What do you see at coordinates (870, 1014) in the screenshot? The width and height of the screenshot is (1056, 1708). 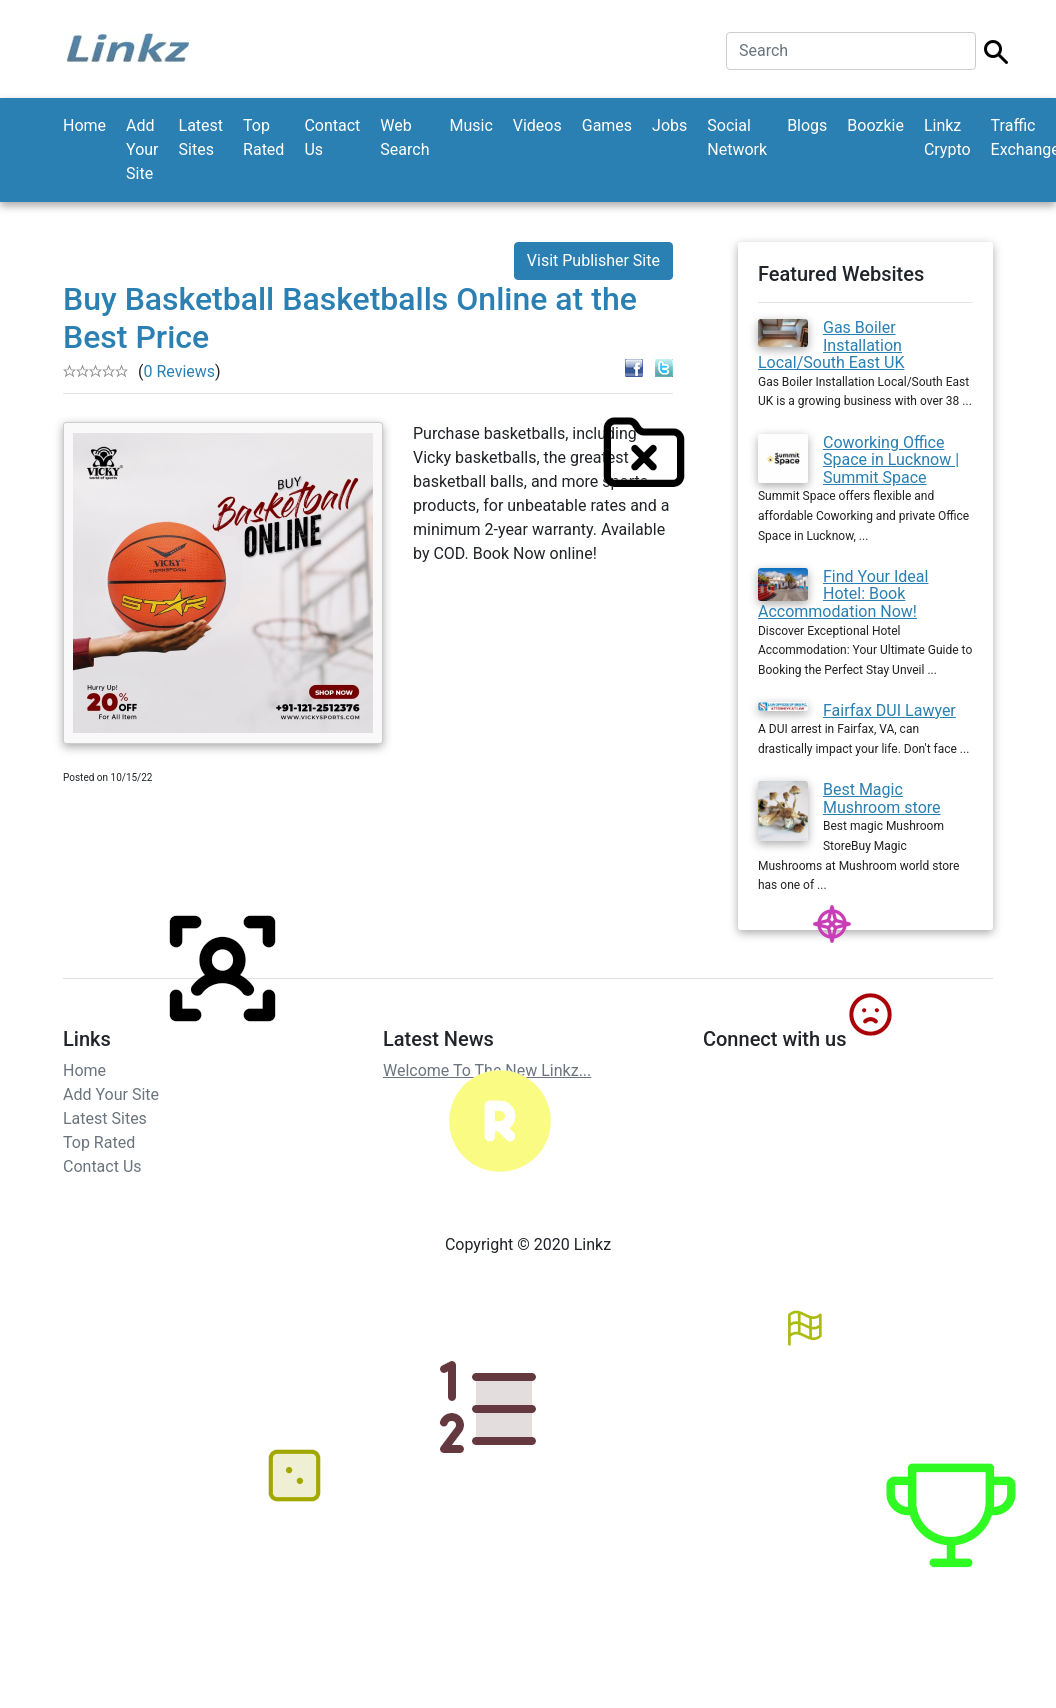 I see `indicate a negative mood or feeling` at bounding box center [870, 1014].